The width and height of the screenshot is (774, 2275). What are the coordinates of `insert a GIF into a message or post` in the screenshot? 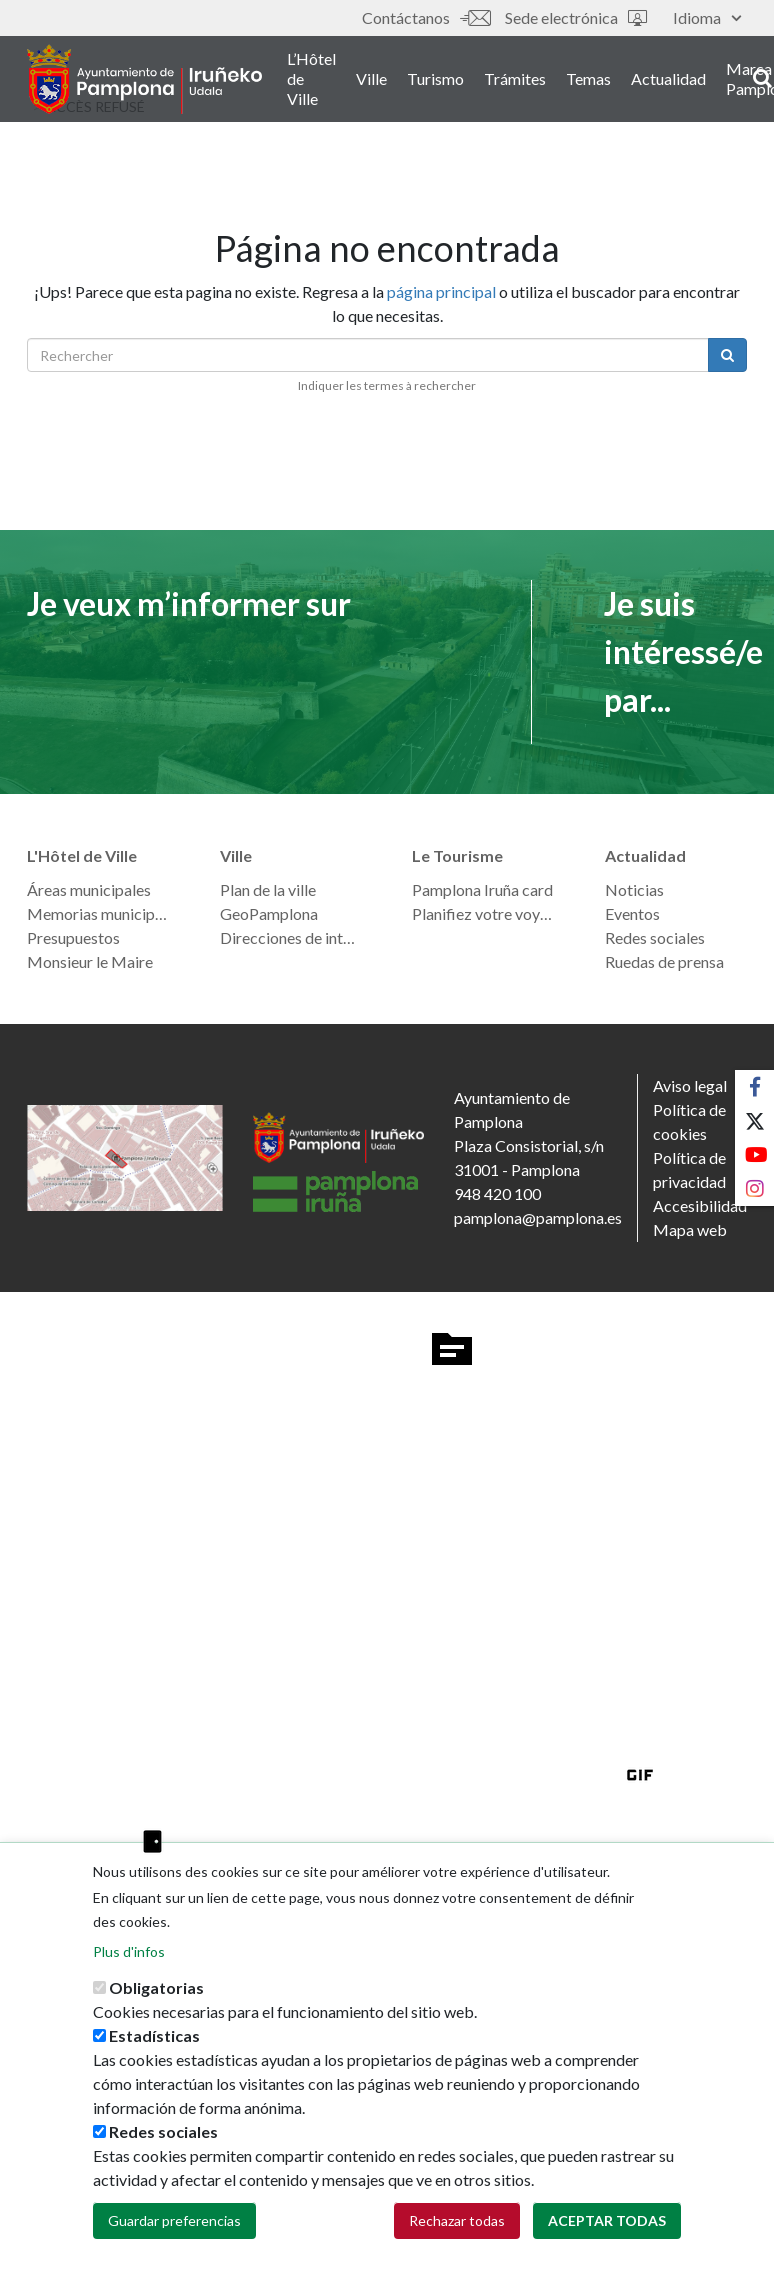 It's located at (640, 1775).